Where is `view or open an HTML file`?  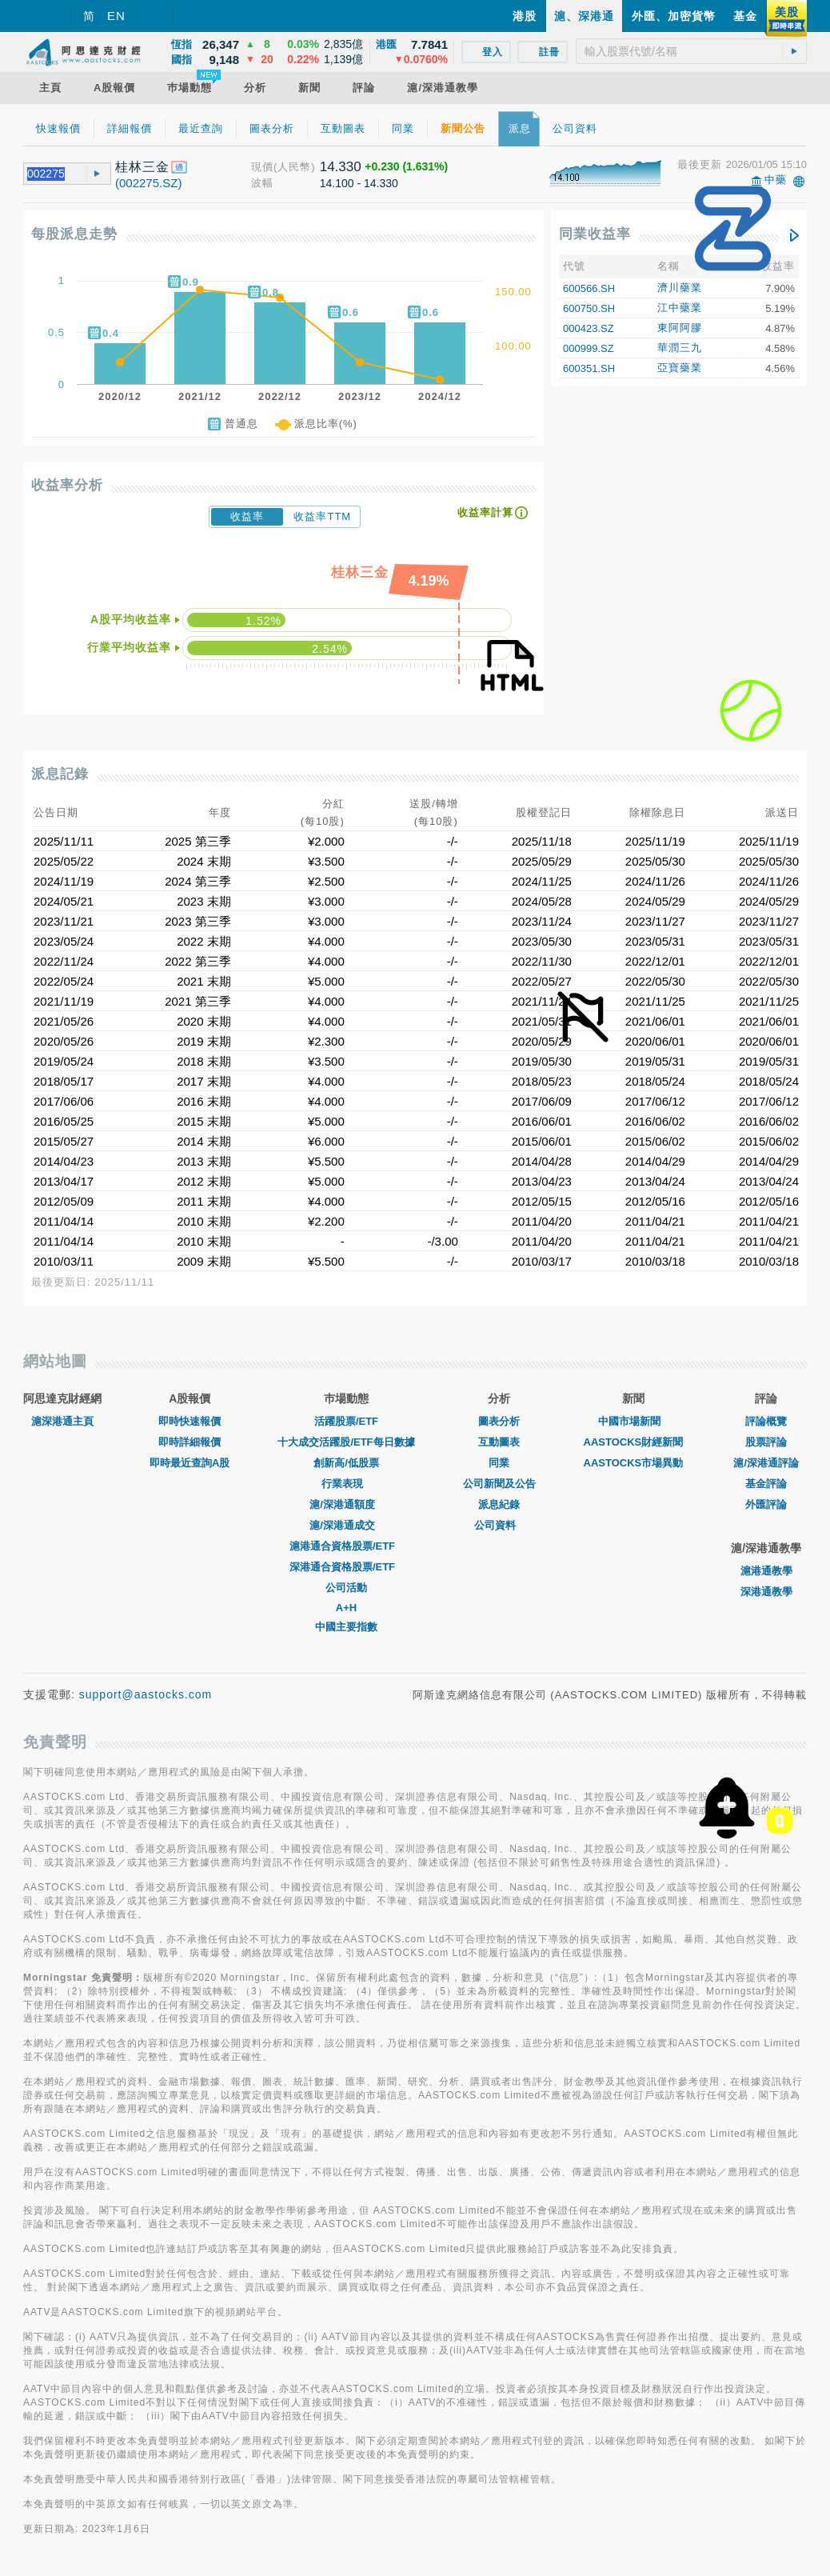
view or open an HTML file is located at coordinates (510, 667).